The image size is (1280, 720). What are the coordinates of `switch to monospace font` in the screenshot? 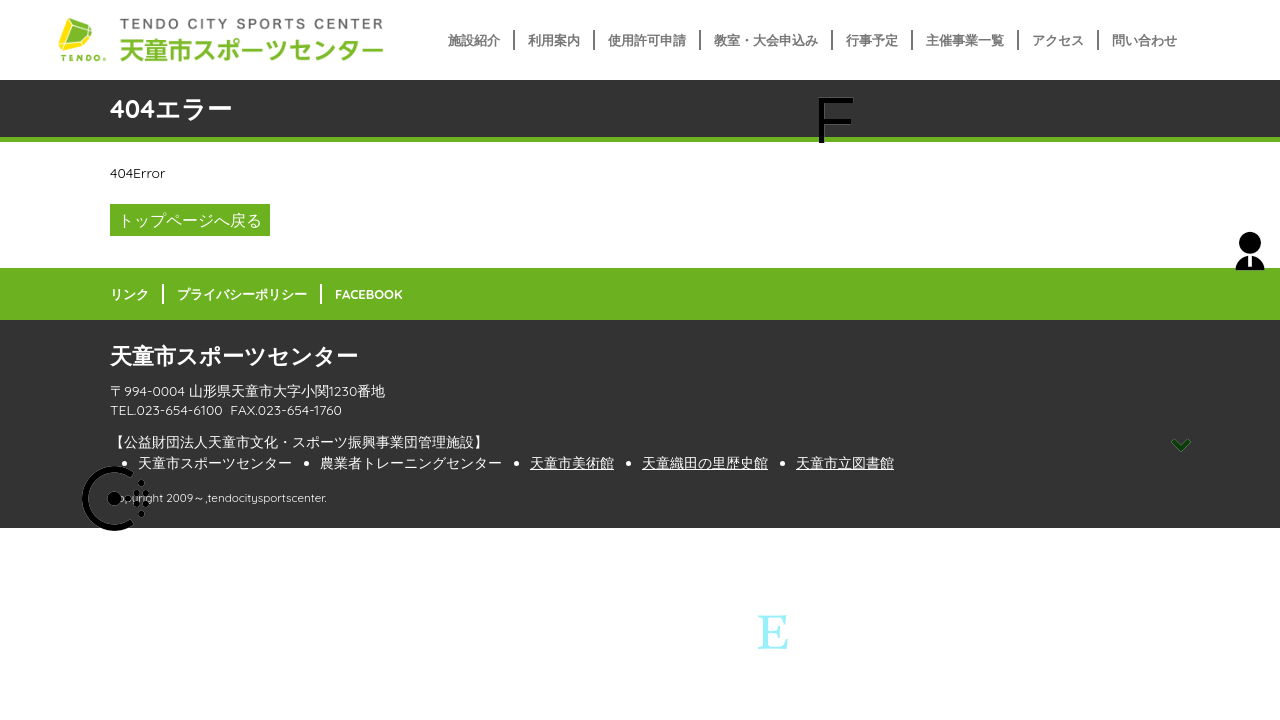 It's located at (835, 119).